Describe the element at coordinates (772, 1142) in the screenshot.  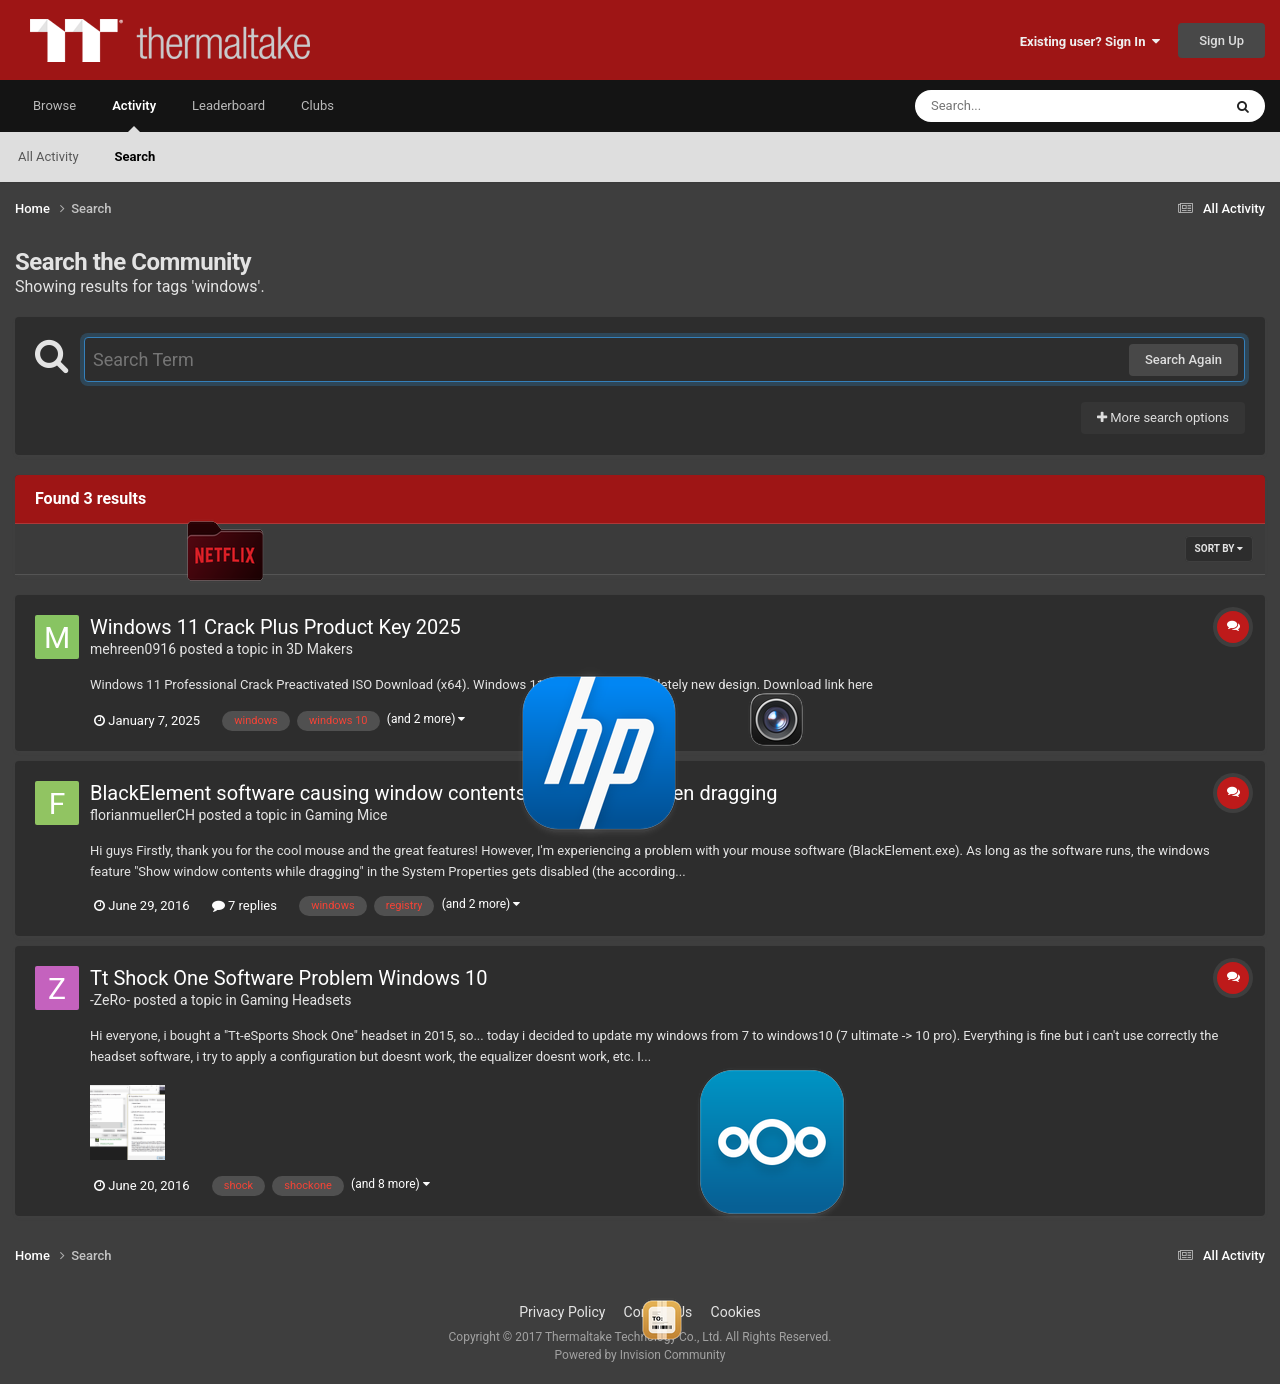
I see `open nextcloud app` at that location.